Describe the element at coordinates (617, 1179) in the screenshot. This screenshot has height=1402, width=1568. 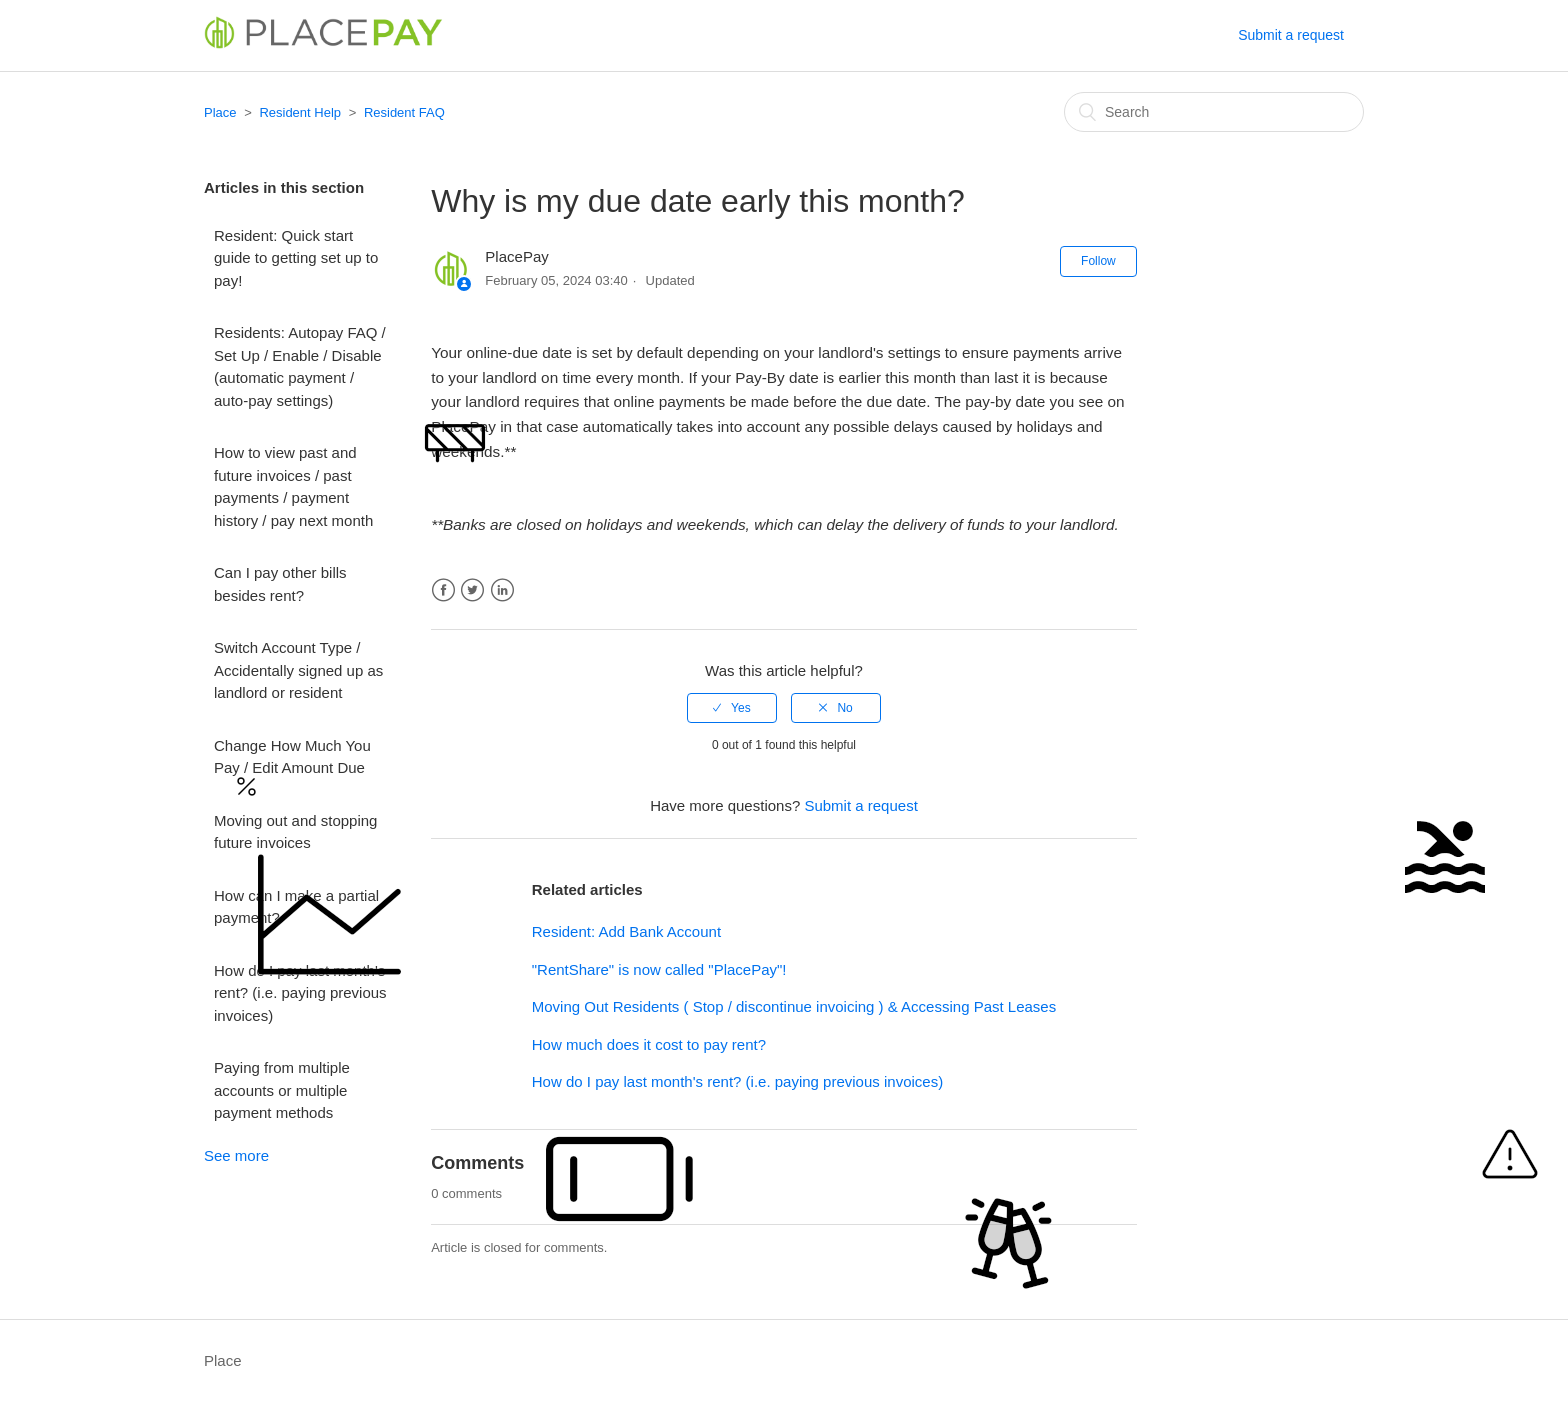
I see `indicates low battery level` at that location.